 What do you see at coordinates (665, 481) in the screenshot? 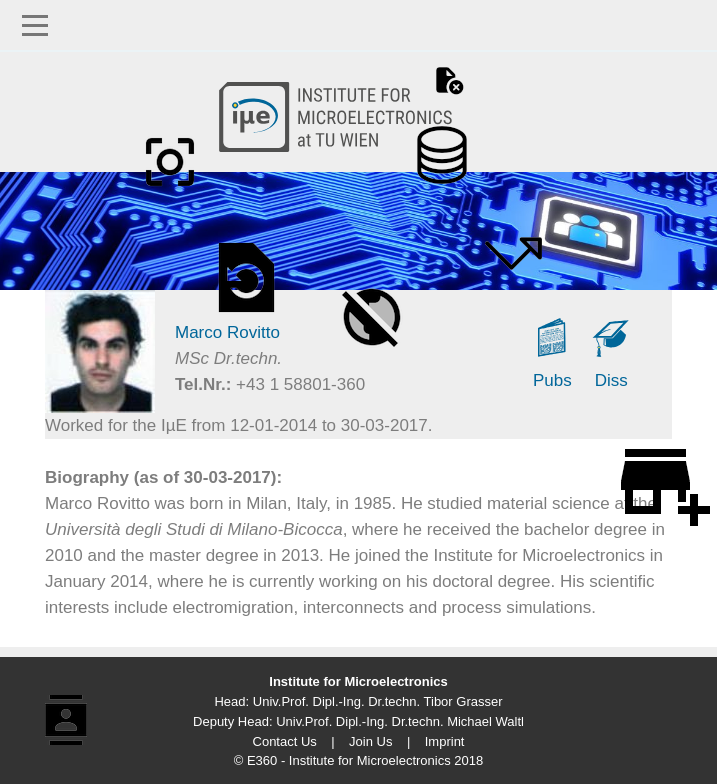
I see `add a new business location` at bounding box center [665, 481].